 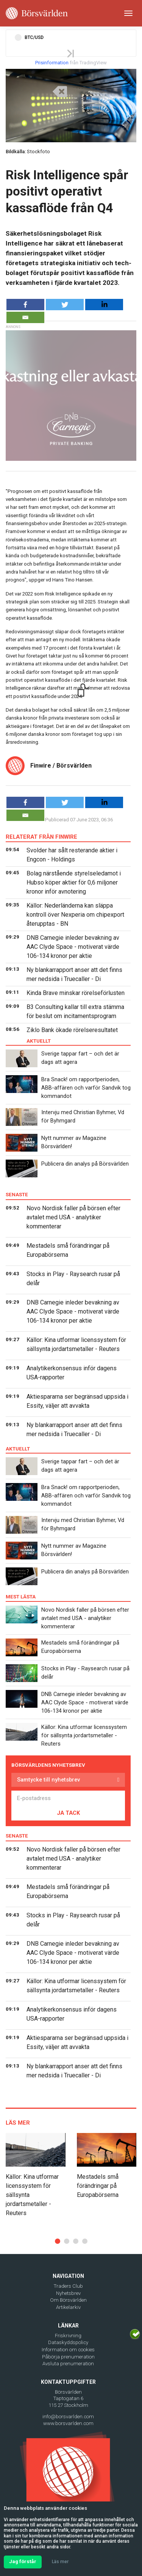 What do you see at coordinates (60, 92) in the screenshot?
I see `clear or remove a tag` at bounding box center [60, 92].